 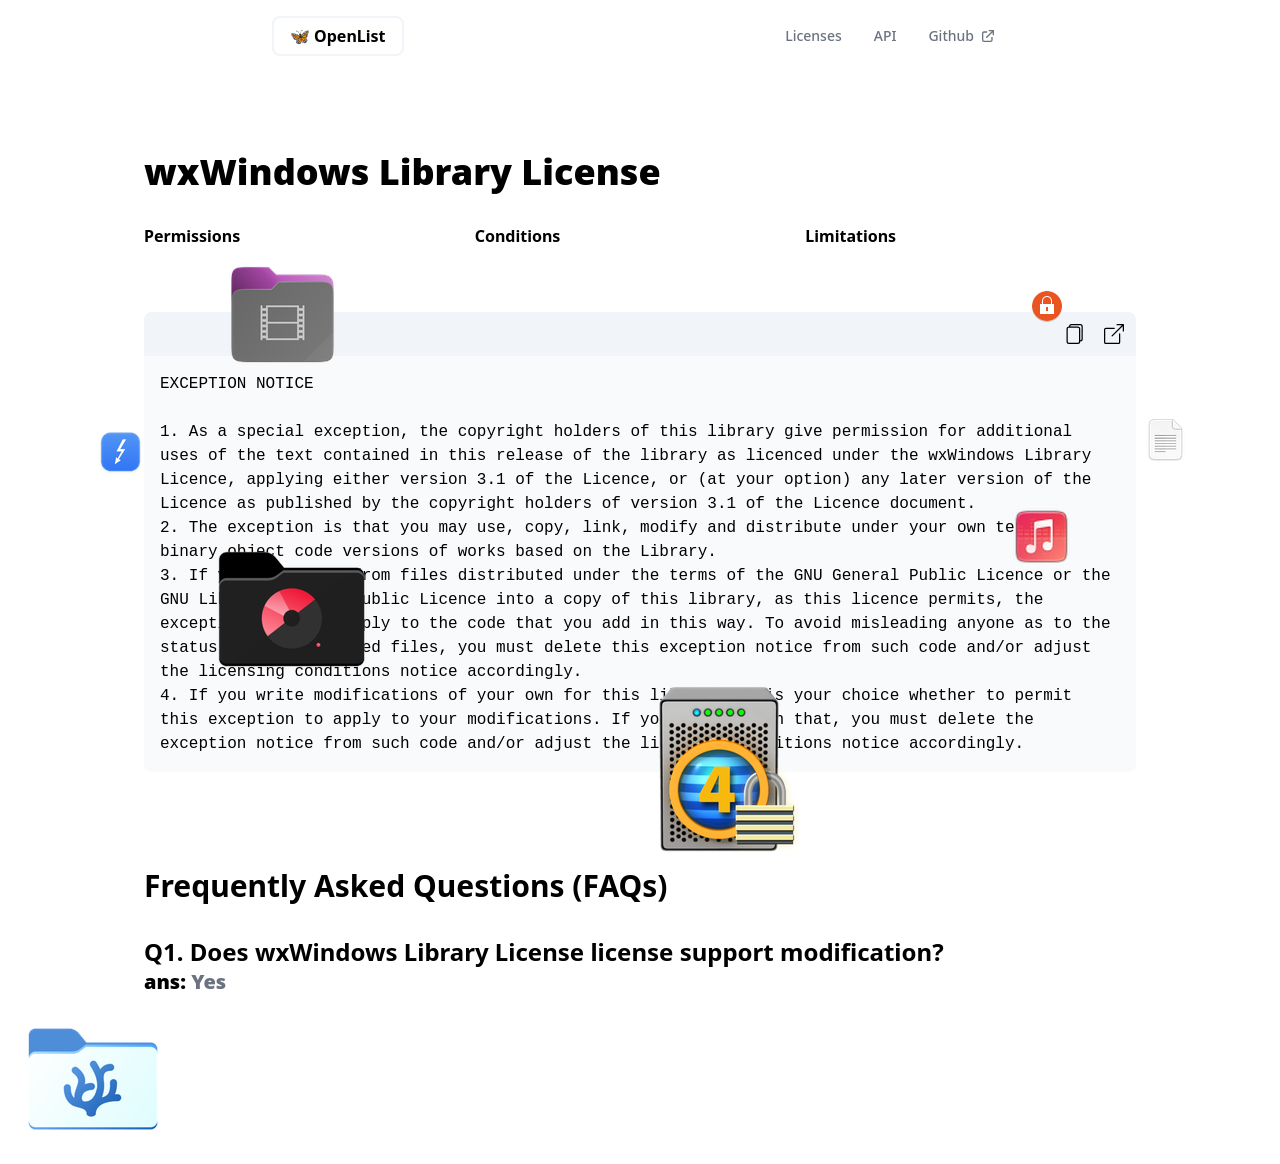 I want to click on open your videos folder, so click(x=282, y=314).